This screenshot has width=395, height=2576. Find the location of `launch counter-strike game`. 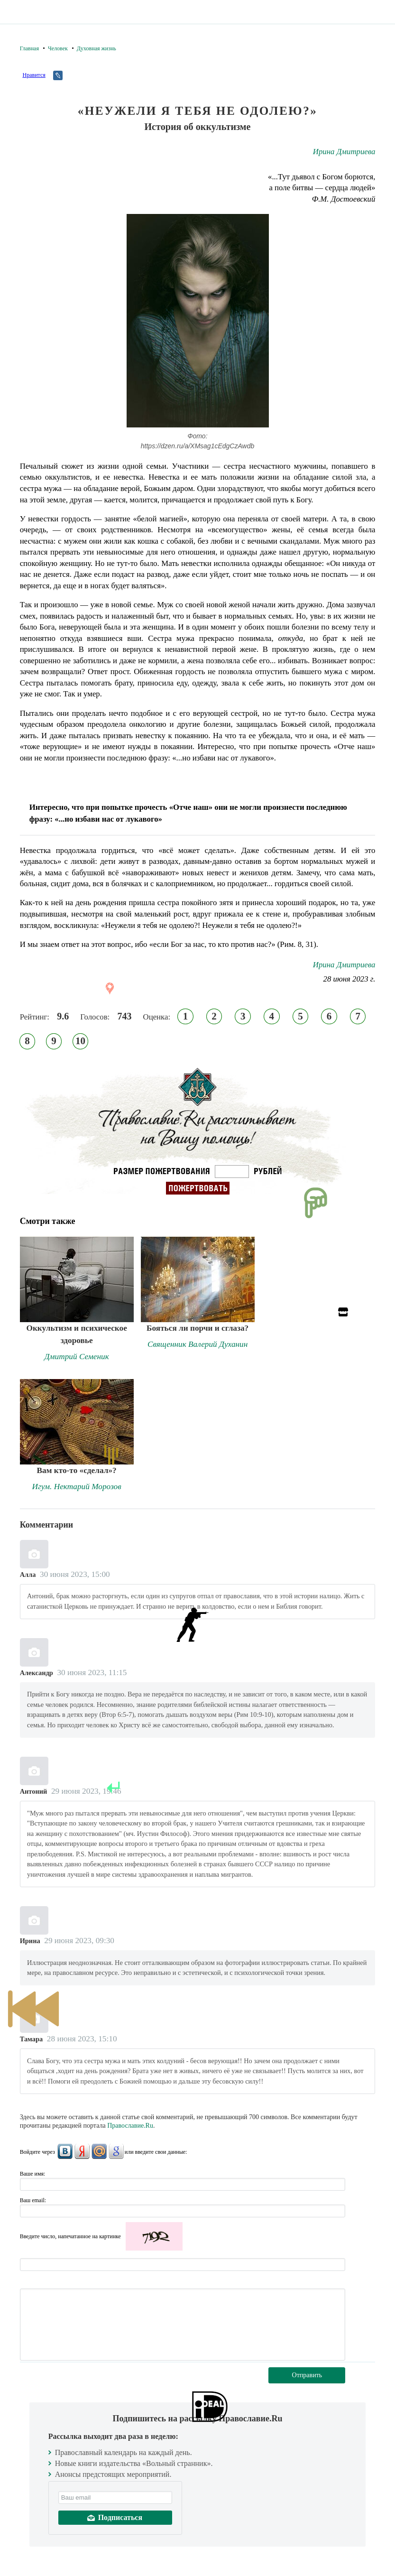

launch counter-strike game is located at coordinates (193, 1625).